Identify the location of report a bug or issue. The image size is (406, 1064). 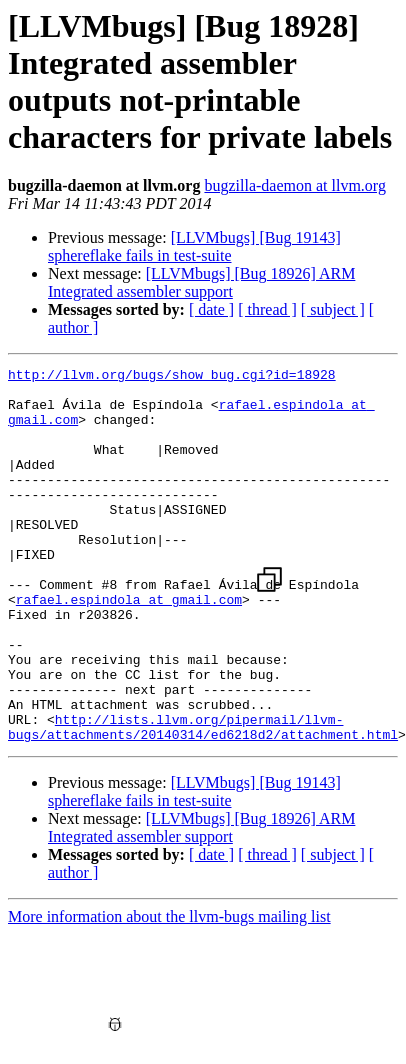
(115, 1024).